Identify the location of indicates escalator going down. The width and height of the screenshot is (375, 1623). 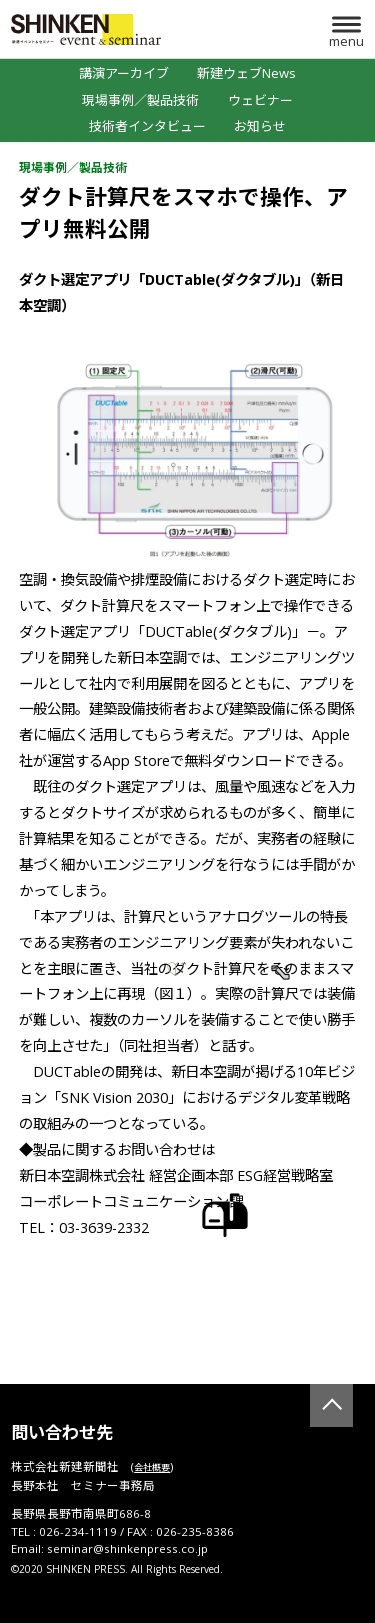
(280, 972).